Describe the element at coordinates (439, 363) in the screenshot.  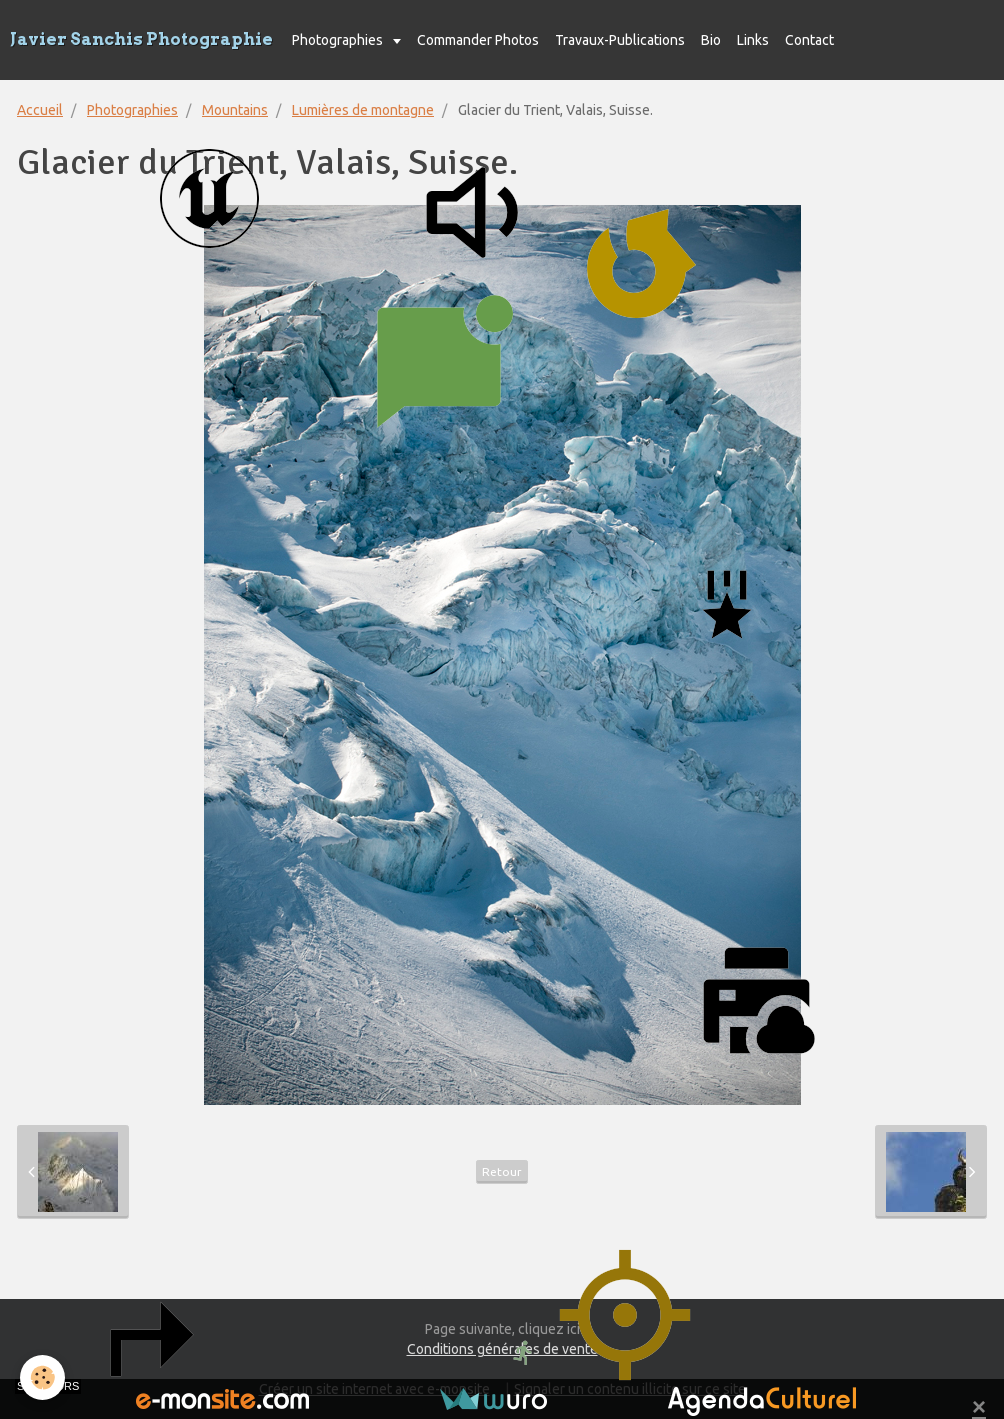
I see `indicates unread messages in chat` at that location.